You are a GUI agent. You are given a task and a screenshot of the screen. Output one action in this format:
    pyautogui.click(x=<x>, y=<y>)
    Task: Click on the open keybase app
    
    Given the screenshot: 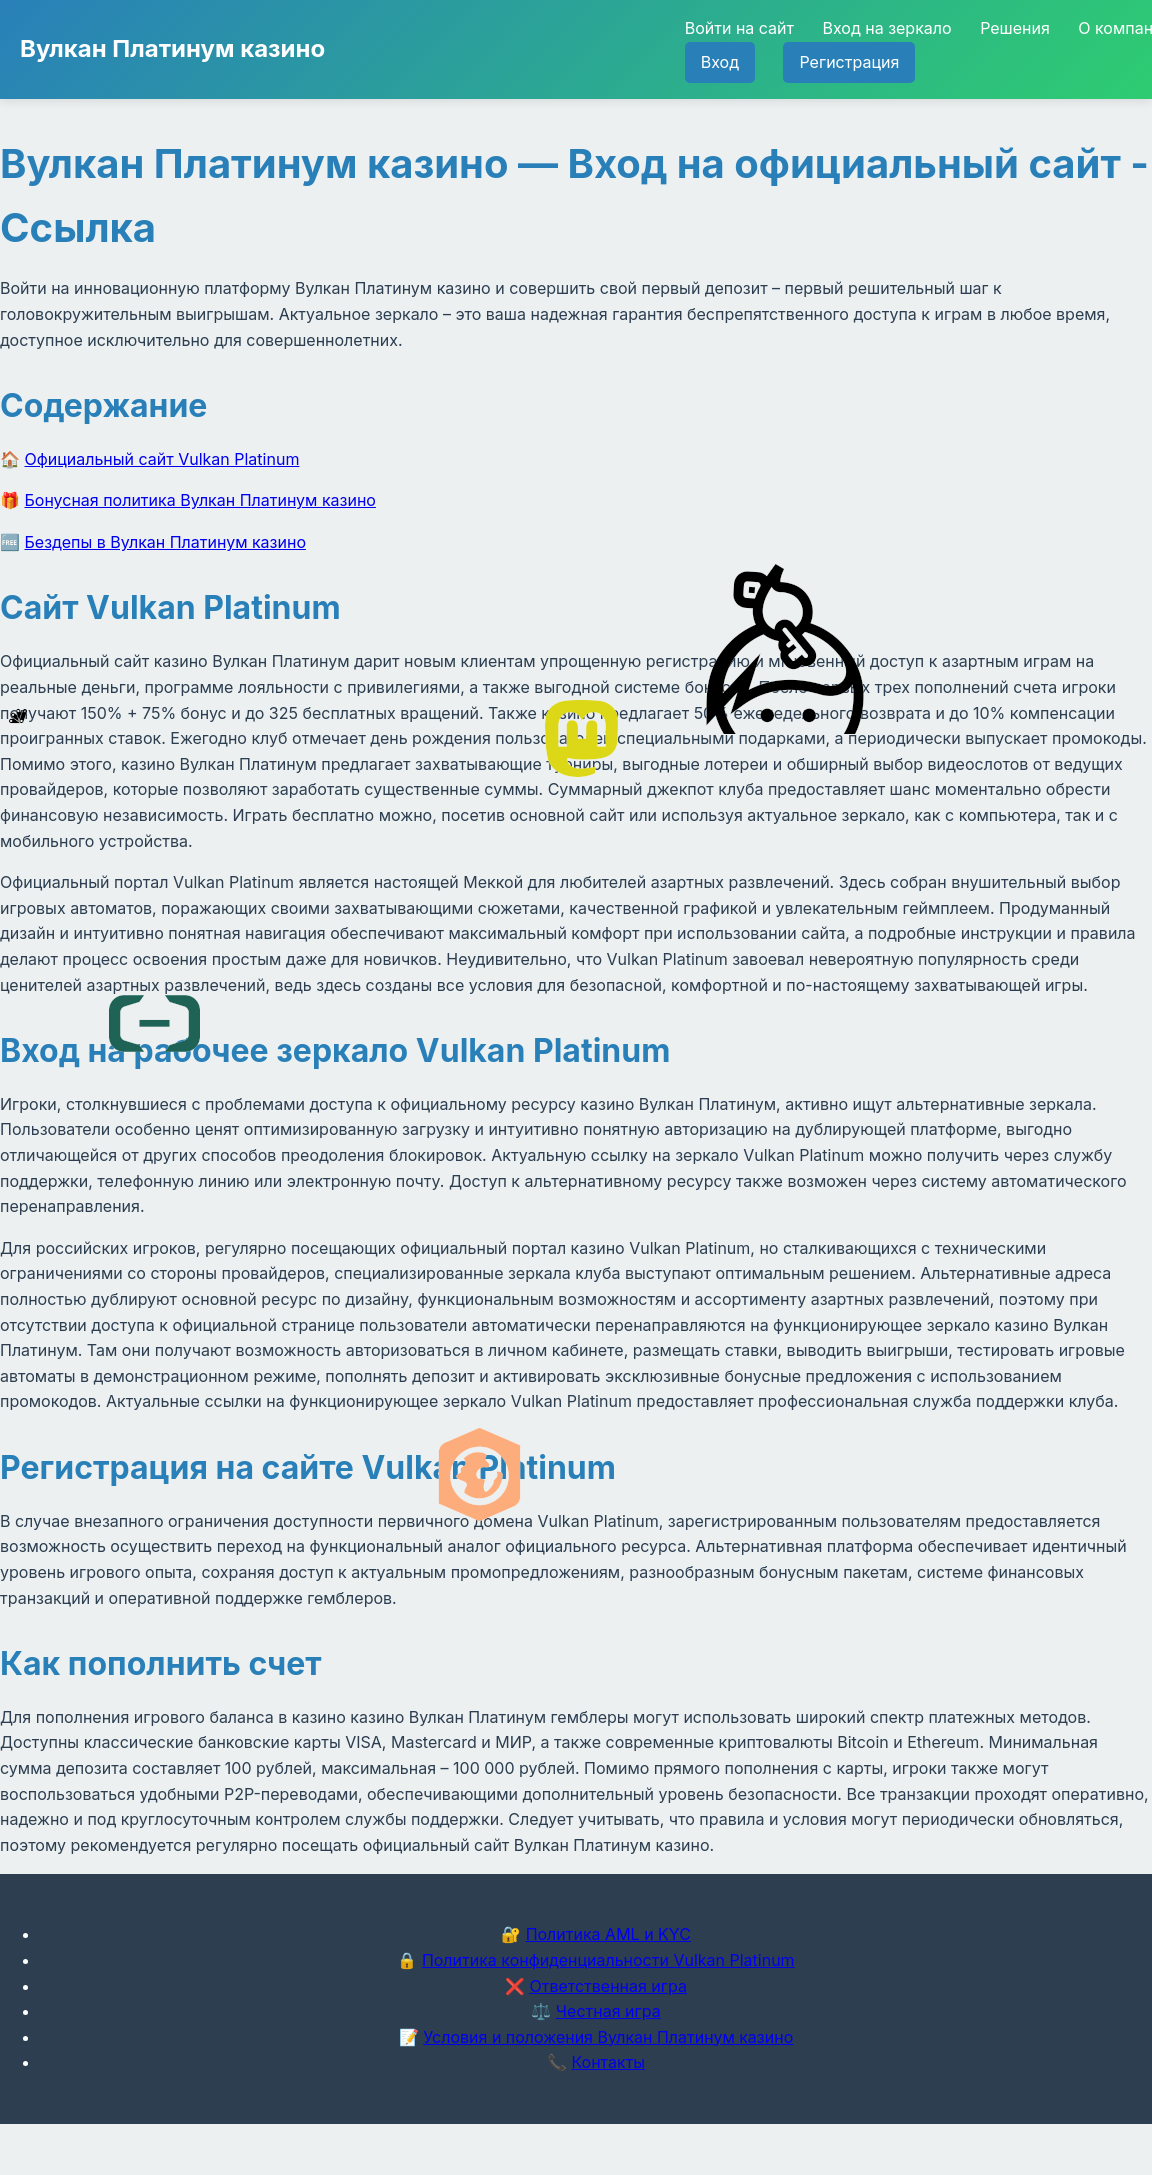 What is the action you would take?
    pyautogui.click(x=785, y=649)
    